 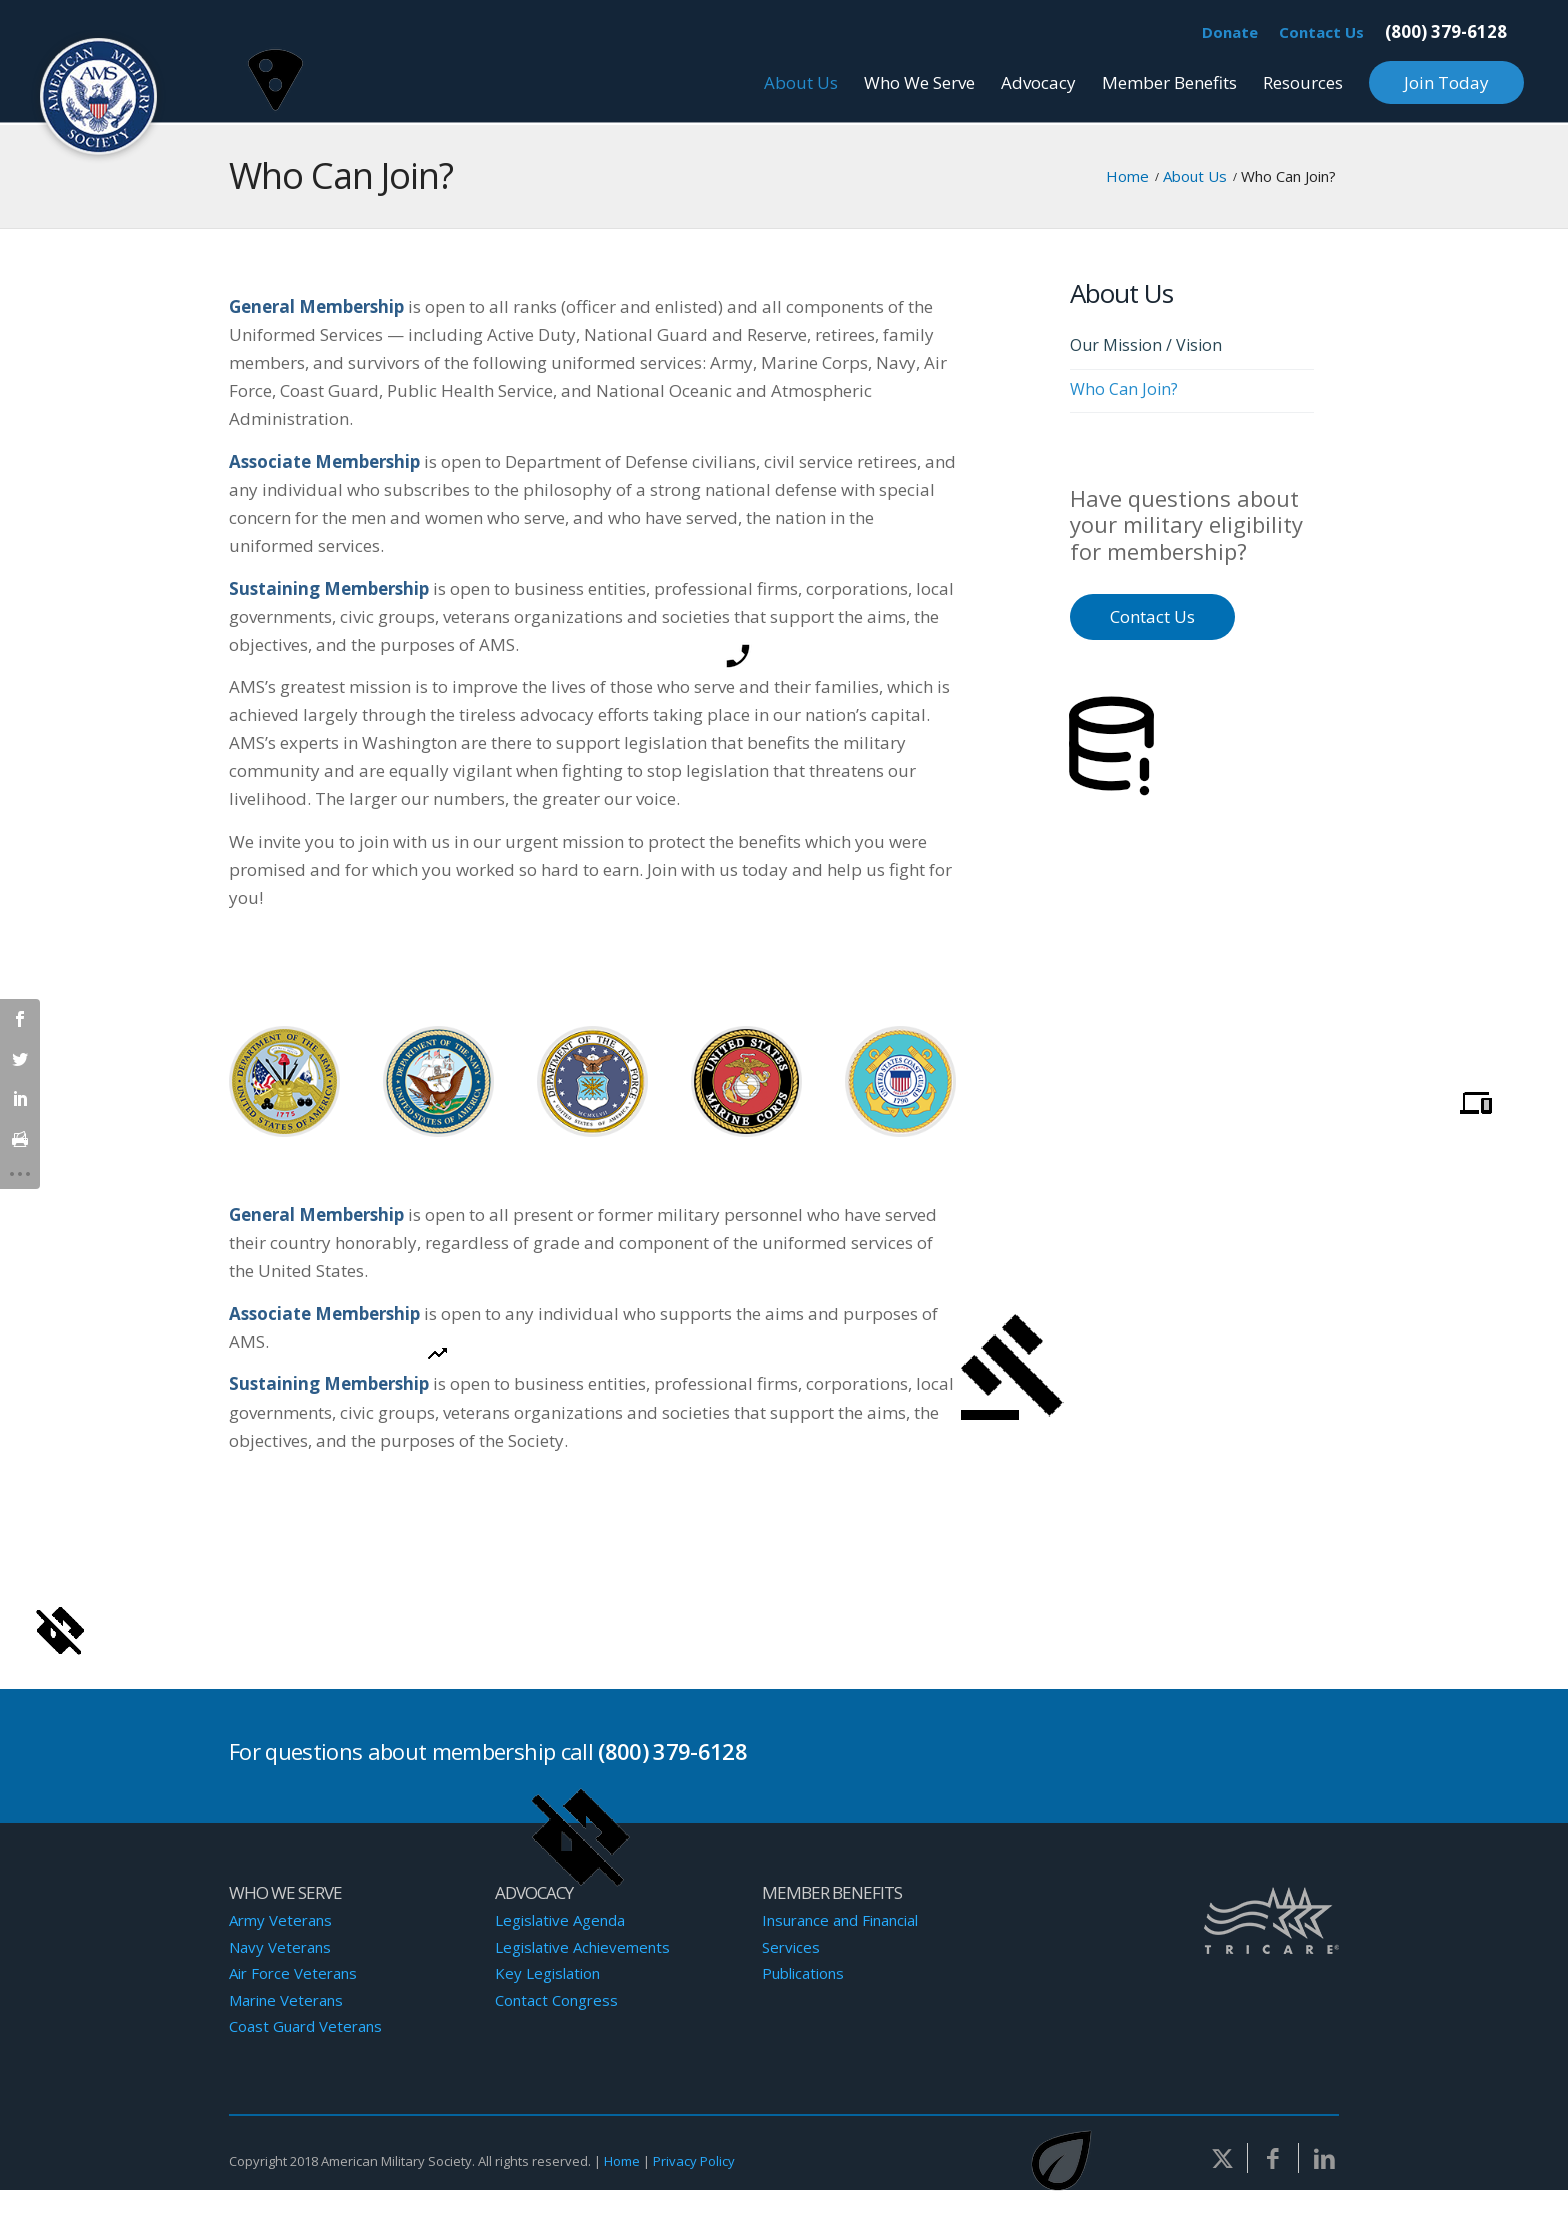 I want to click on connect your phone to another device, so click(x=1476, y=1103).